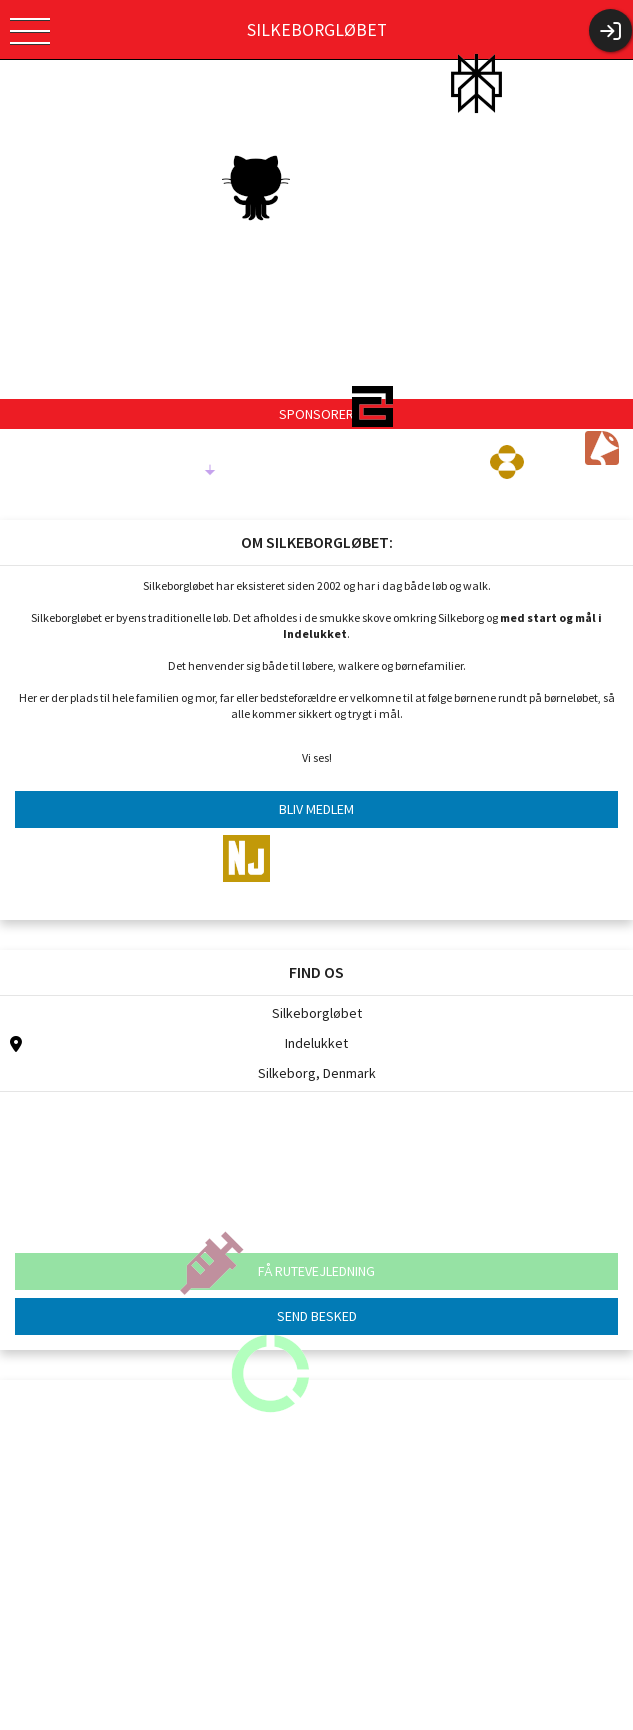 The width and height of the screenshot is (633, 1730). Describe the element at coordinates (246, 858) in the screenshot. I see `nunjucks templating engine logo` at that location.